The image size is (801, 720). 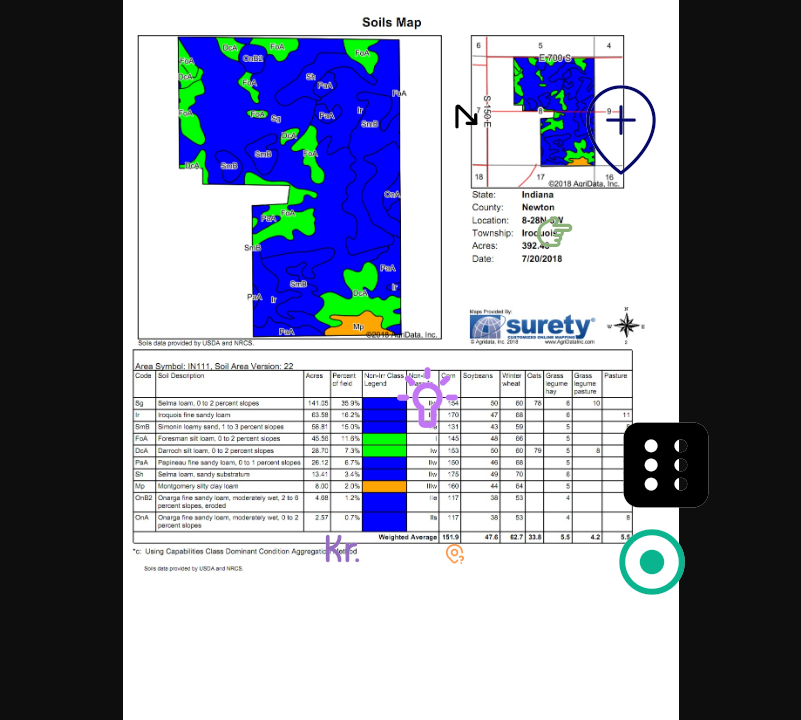 What do you see at coordinates (652, 562) in the screenshot?
I see `select this option (radio button)` at bounding box center [652, 562].